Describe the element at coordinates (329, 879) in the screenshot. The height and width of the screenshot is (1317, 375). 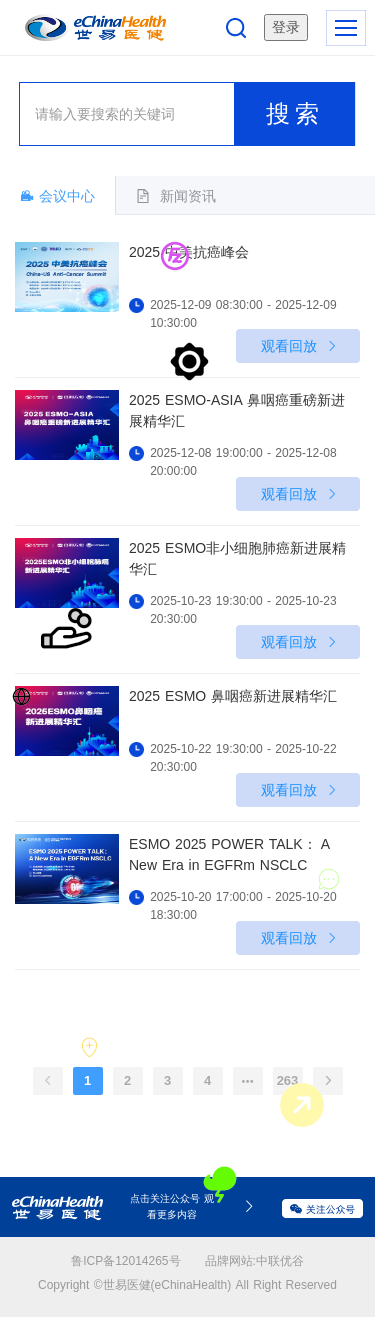
I see `open chat or messaging` at that location.